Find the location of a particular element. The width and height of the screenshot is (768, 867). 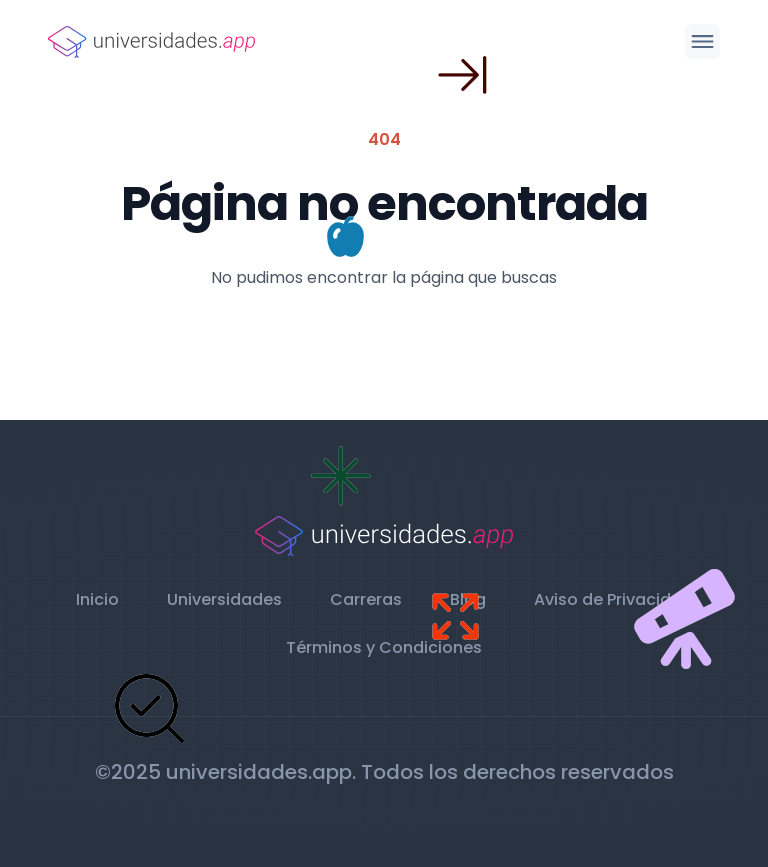

explore or discover new content is located at coordinates (684, 618).